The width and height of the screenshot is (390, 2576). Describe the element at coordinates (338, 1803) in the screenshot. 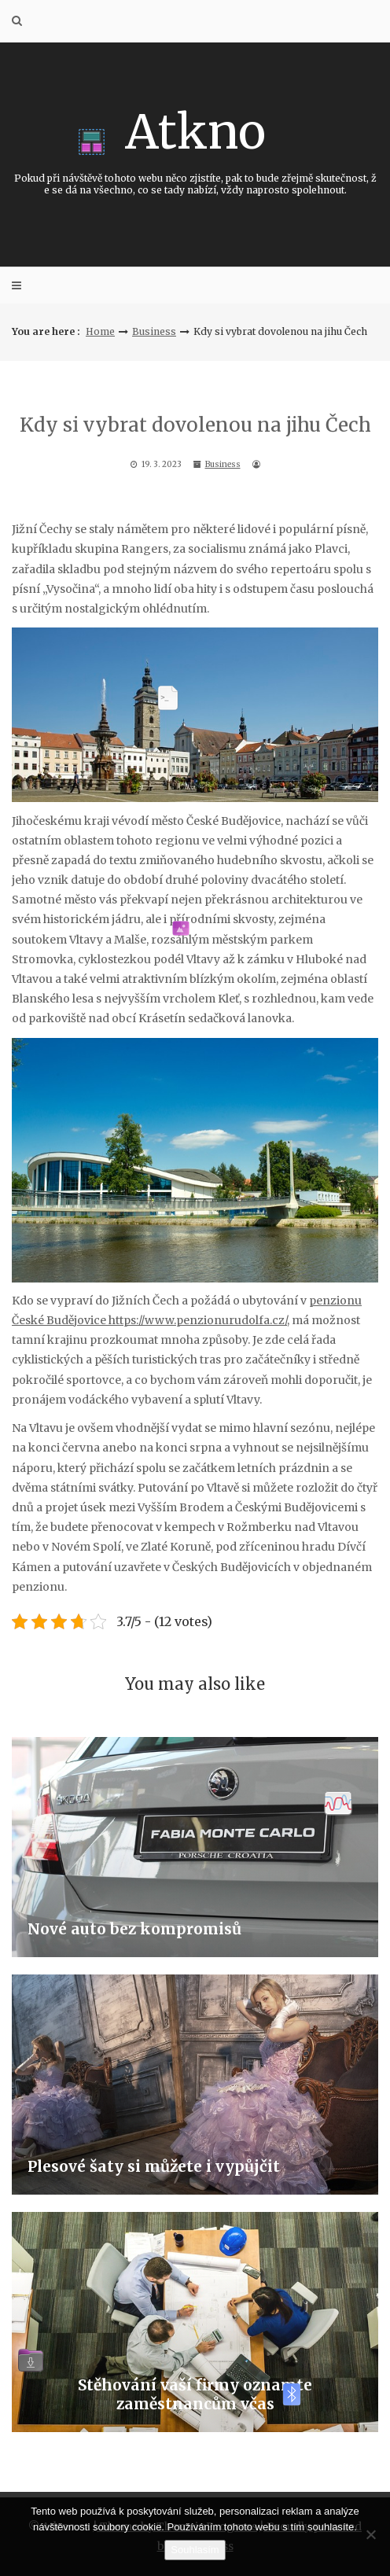

I see `view power usage statistics and graphs` at that location.